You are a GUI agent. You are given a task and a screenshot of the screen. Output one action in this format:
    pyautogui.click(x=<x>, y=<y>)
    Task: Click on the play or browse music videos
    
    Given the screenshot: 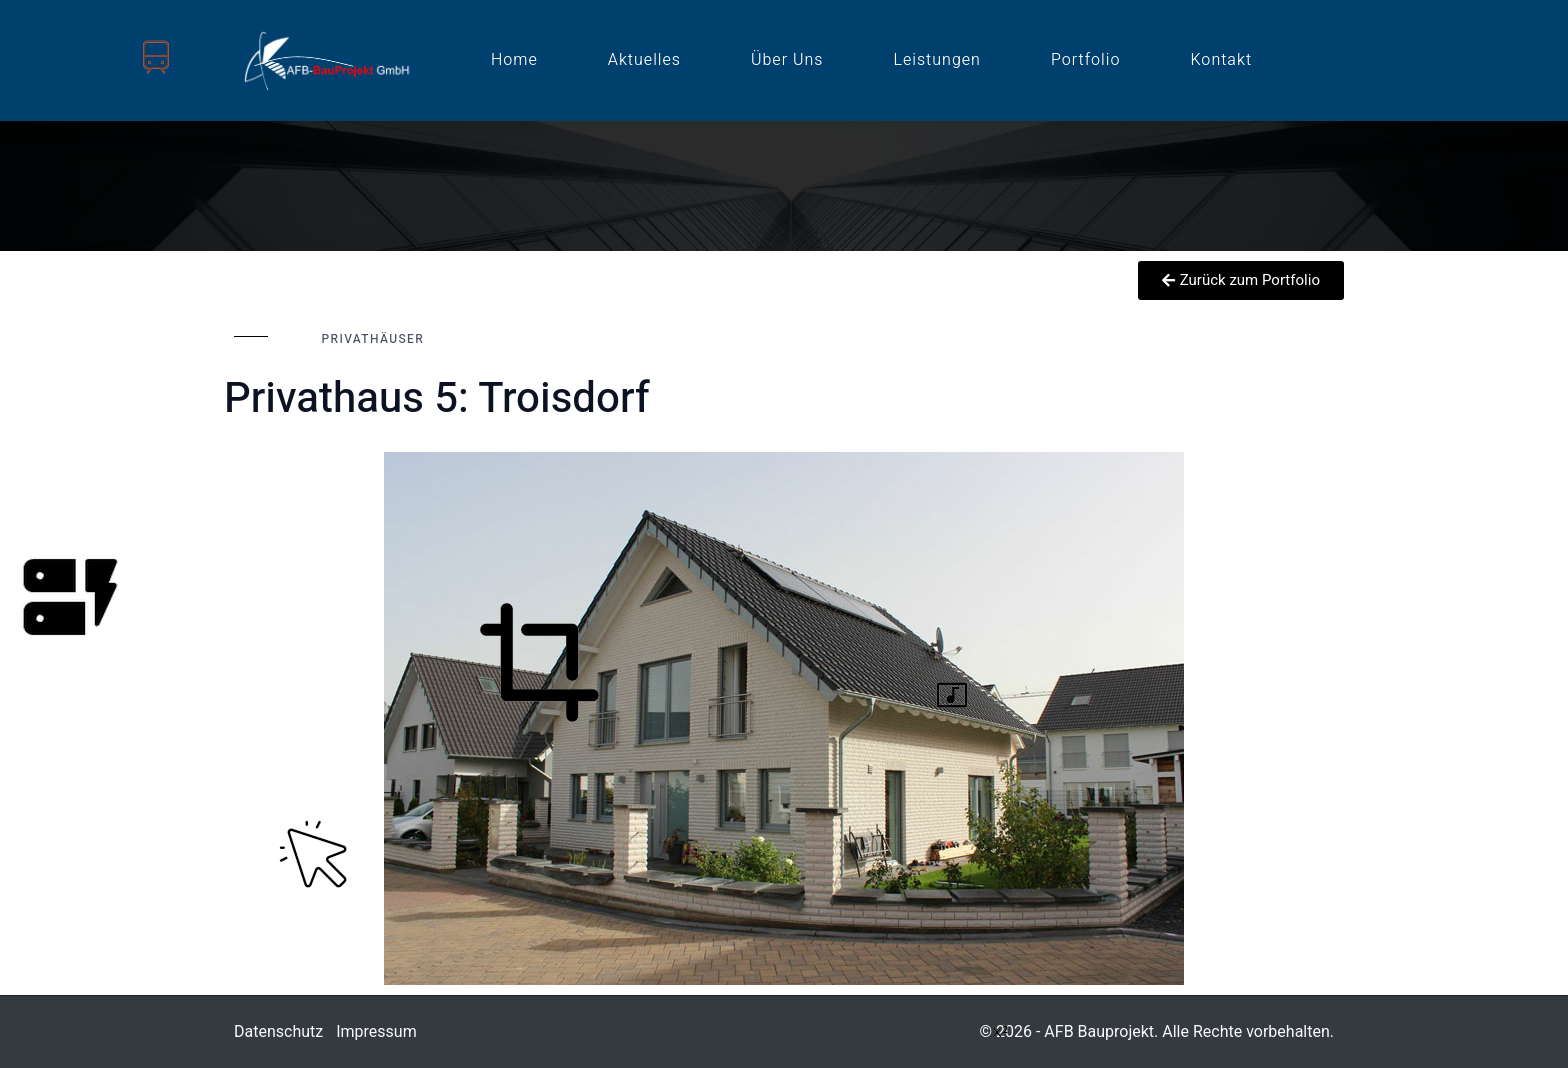 What is the action you would take?
    pyautogui.click(x=952, y=695)
    